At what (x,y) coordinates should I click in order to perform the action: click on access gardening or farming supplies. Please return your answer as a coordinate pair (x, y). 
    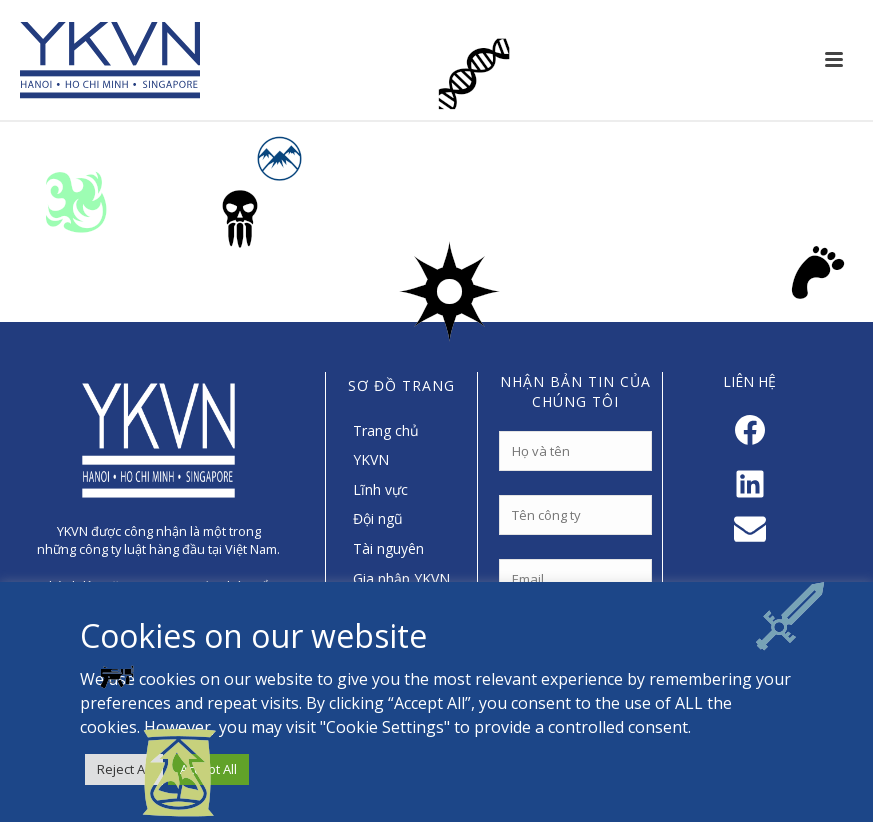
    Looking at the image, I should click on (178, 772).